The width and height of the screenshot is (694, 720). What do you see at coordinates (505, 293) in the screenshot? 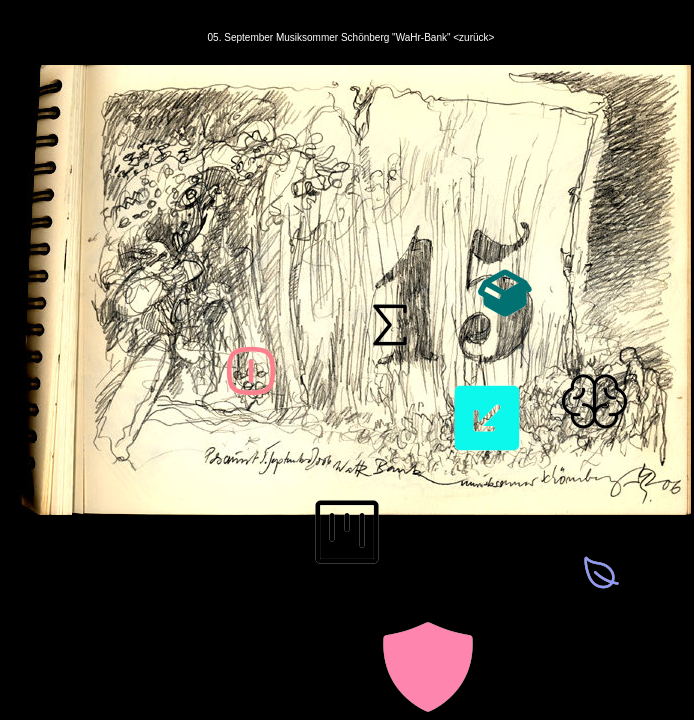
I see `view package contents` at bounding box center [505, 293].